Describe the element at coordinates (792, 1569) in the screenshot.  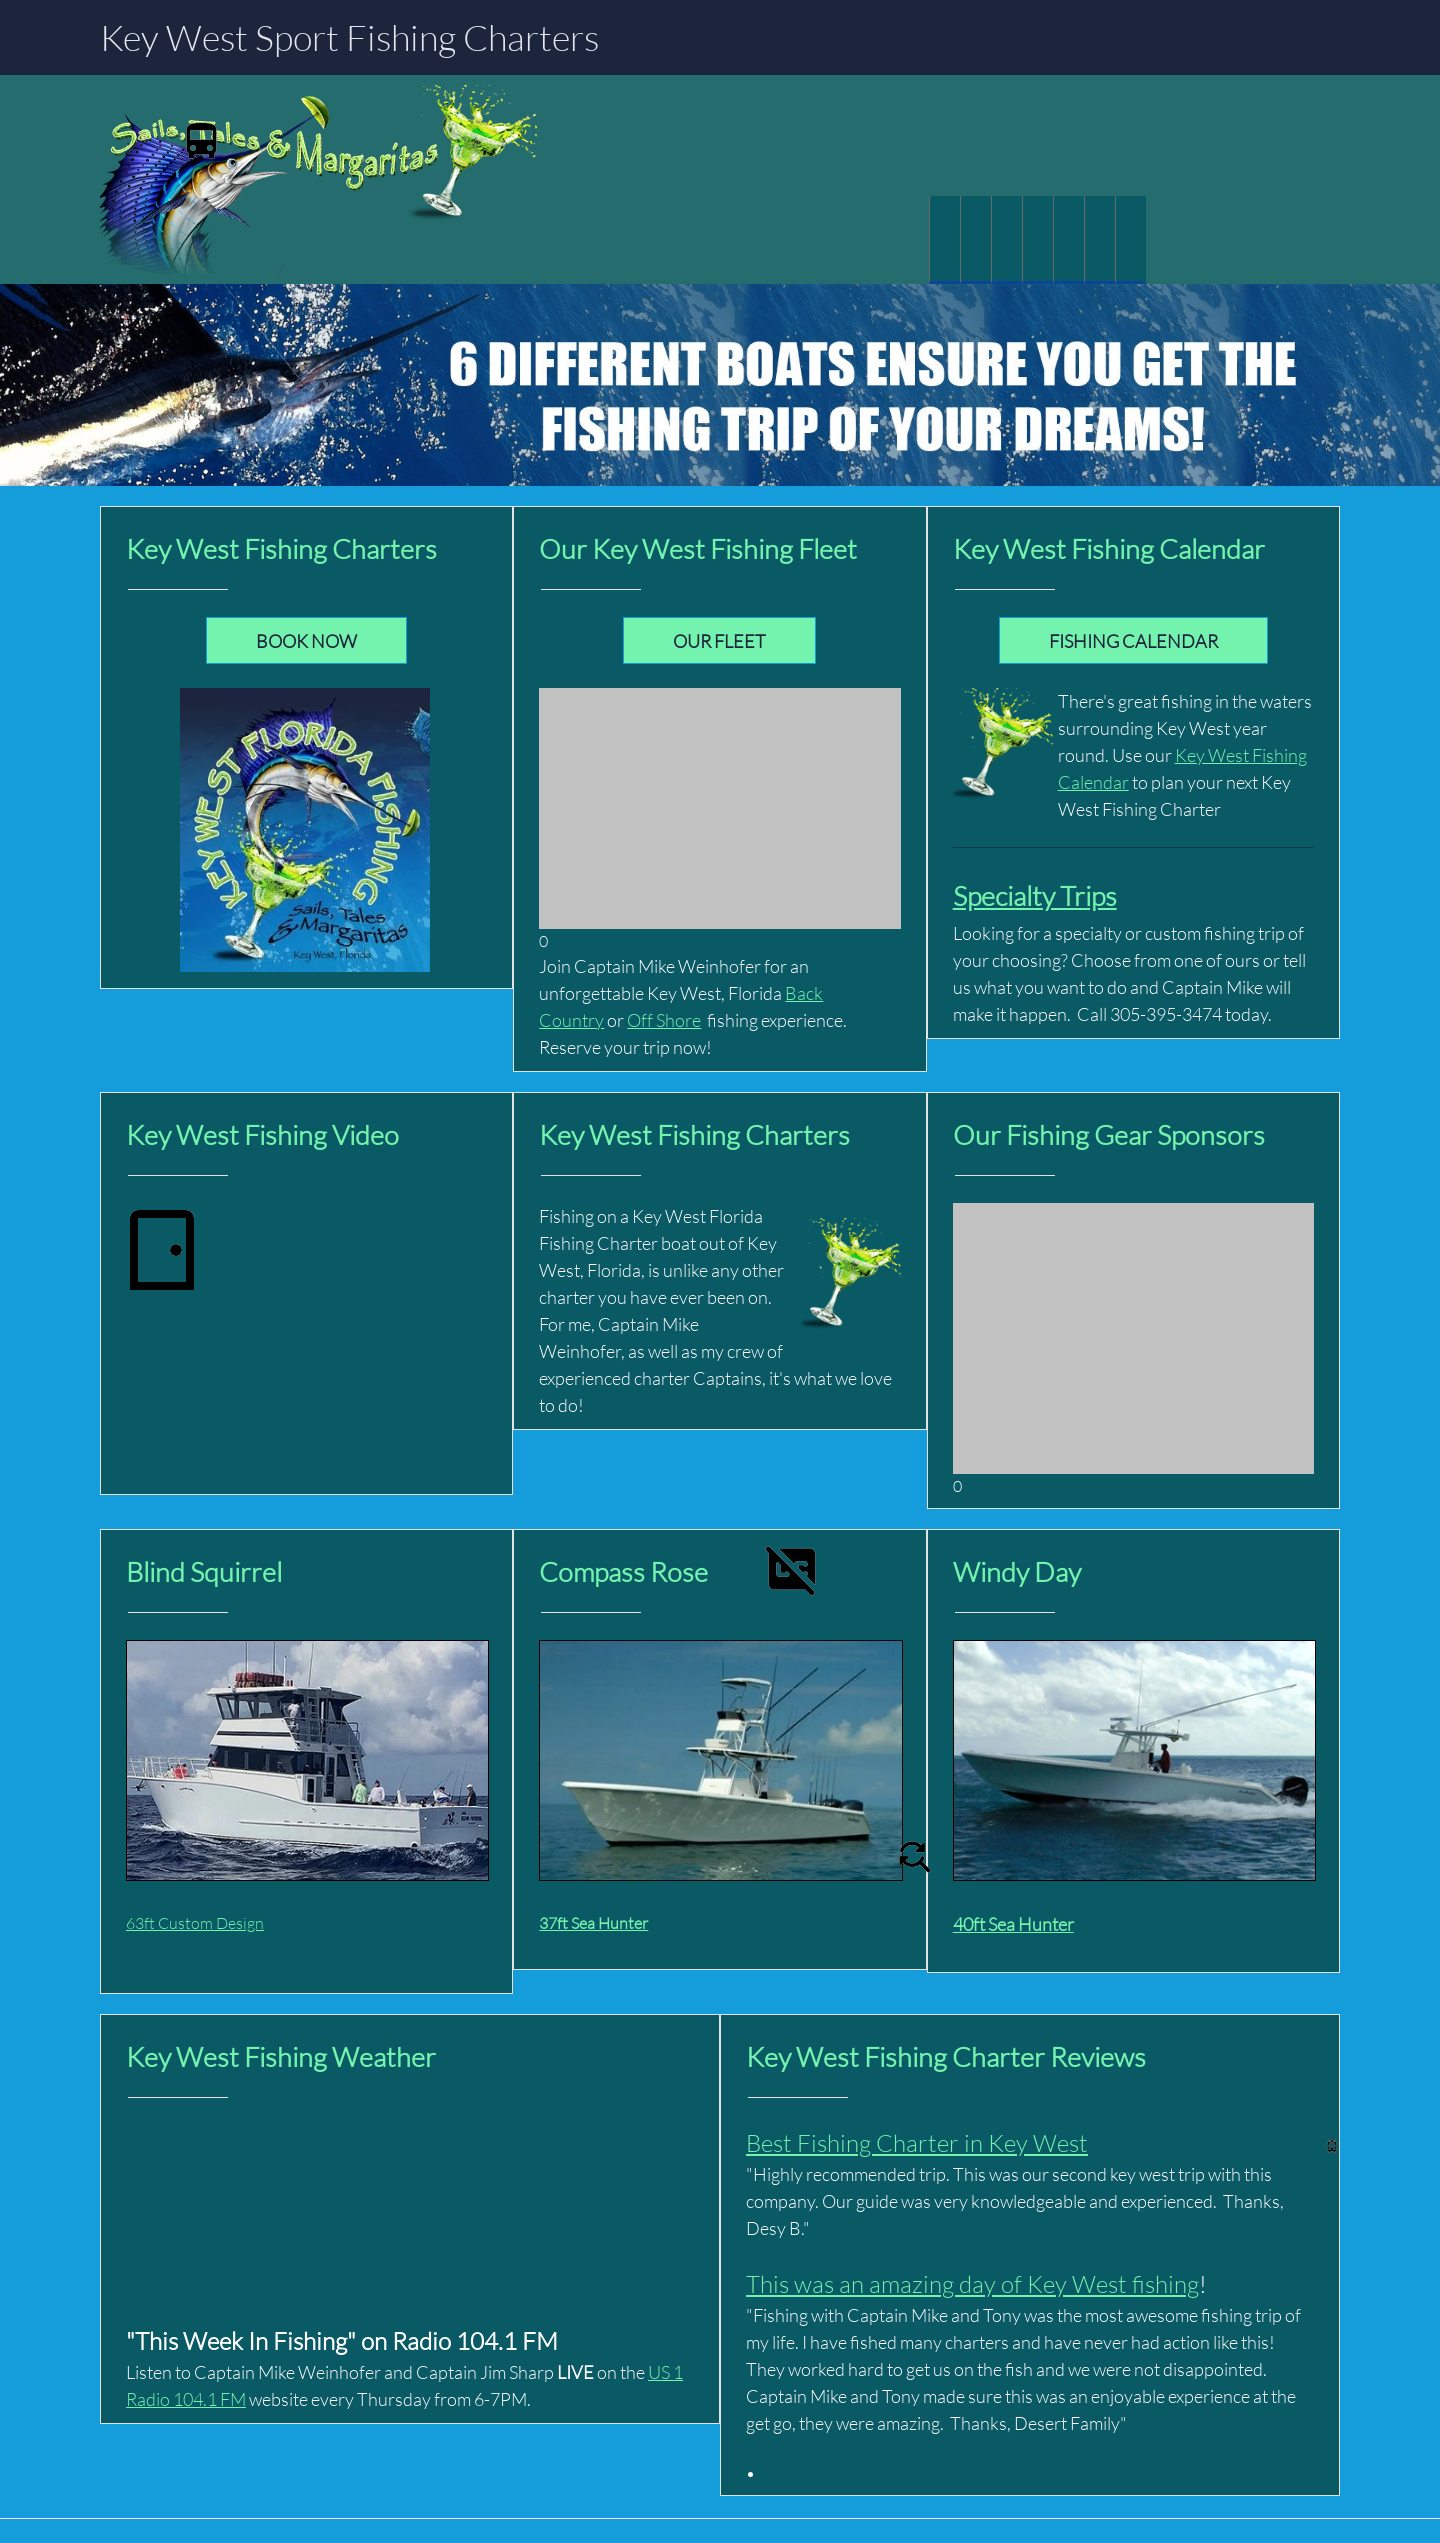
I see `closed captions are disabled` at that location.